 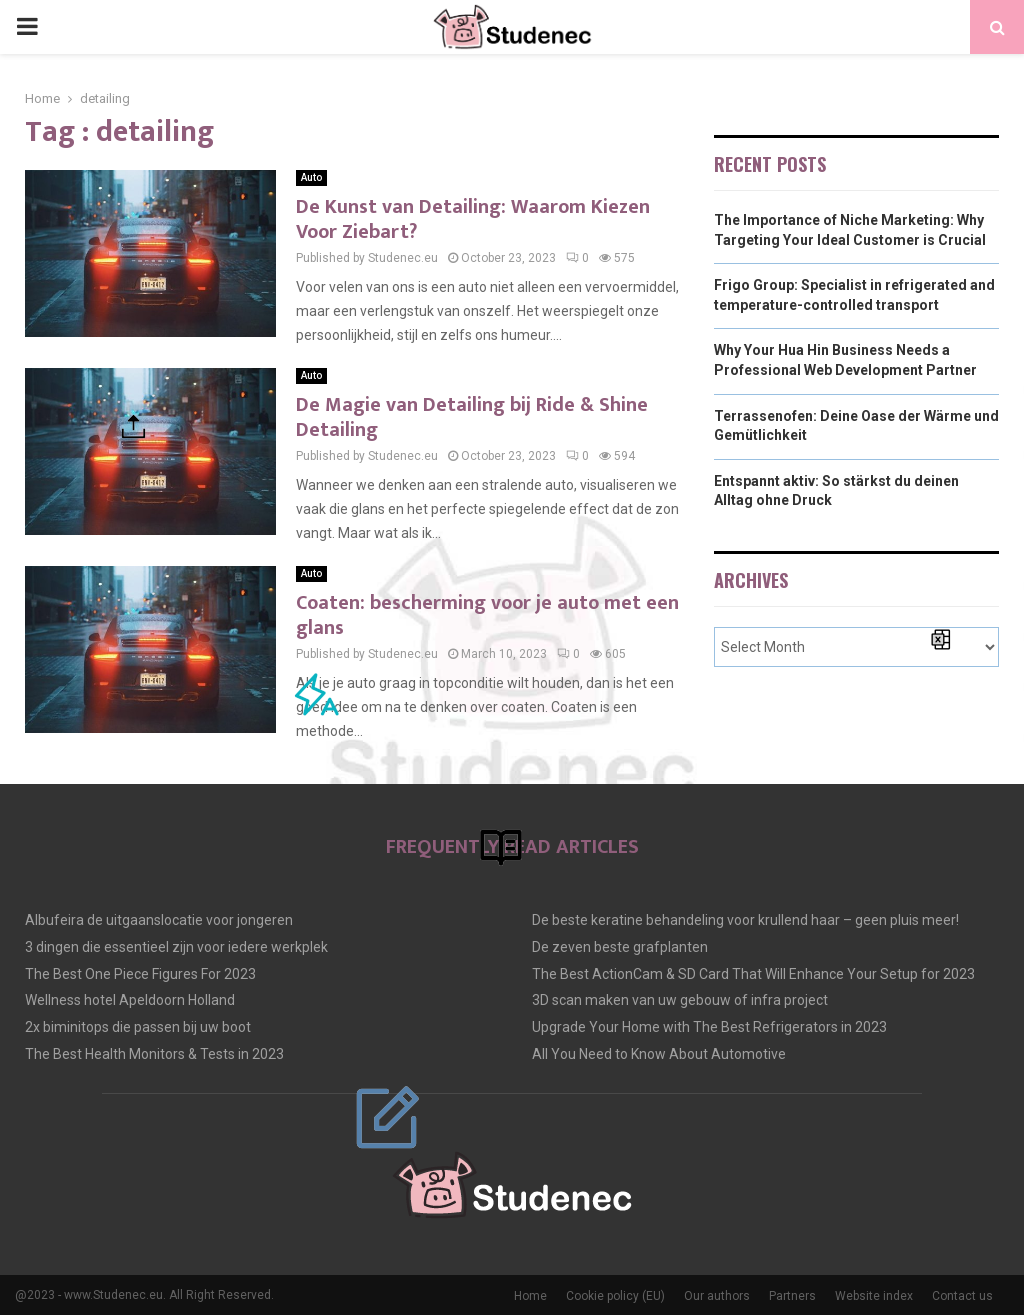 What do you see at coordinates (386, 1118) in the screenshot?
I see `compose a new note` at bounding box center [386, 1118].